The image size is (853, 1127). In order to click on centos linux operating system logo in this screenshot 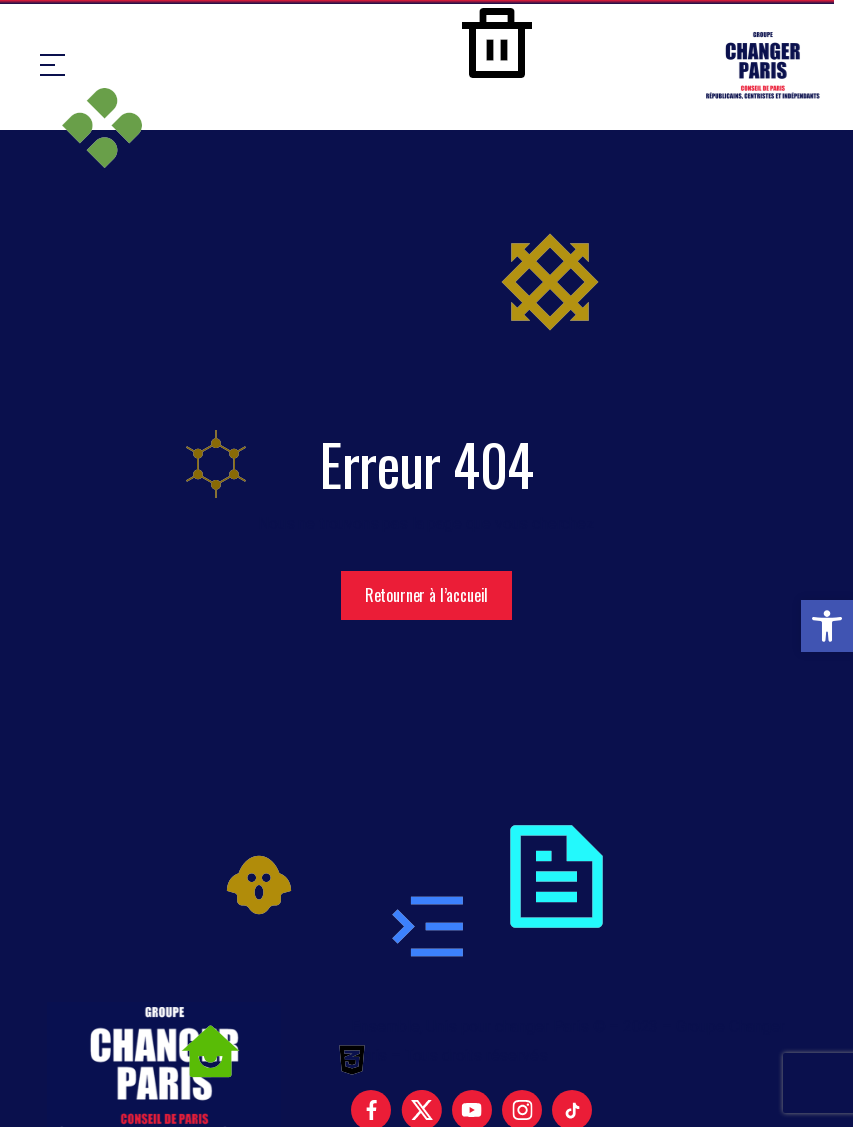, I will do `click(550, 282)`.